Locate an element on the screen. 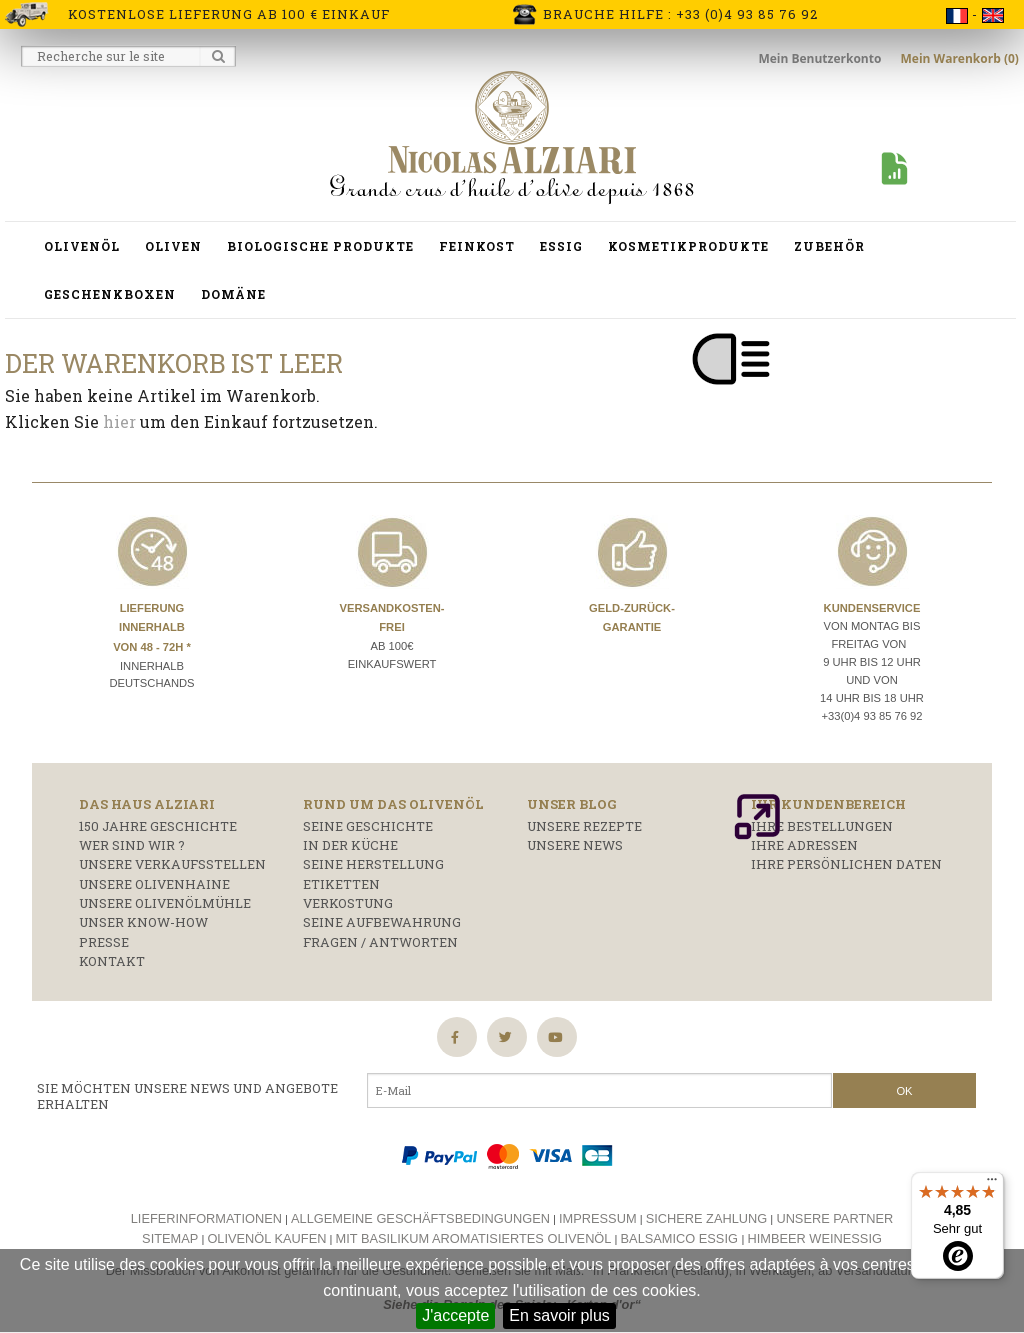 This screenshot has width=1024, height=1333. maximize window to full screen is located at coordinates (758, 815).